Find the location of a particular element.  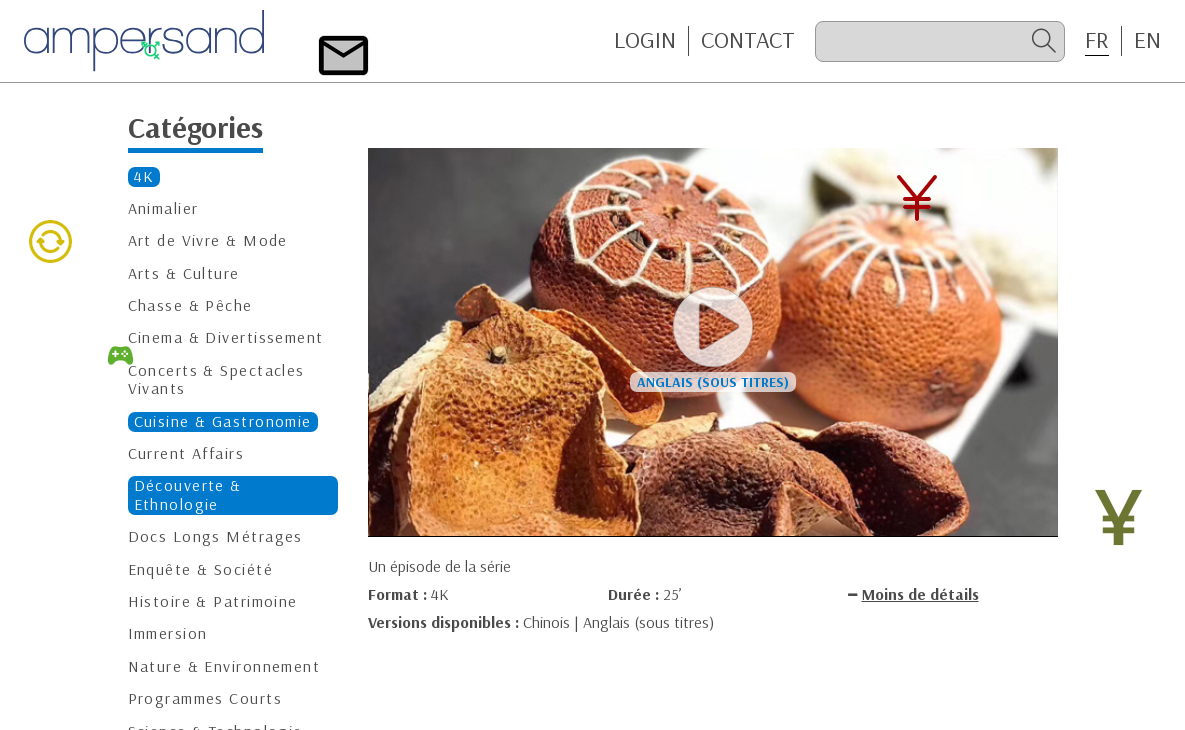

access your email inbox is located at coordinates (343, 55).